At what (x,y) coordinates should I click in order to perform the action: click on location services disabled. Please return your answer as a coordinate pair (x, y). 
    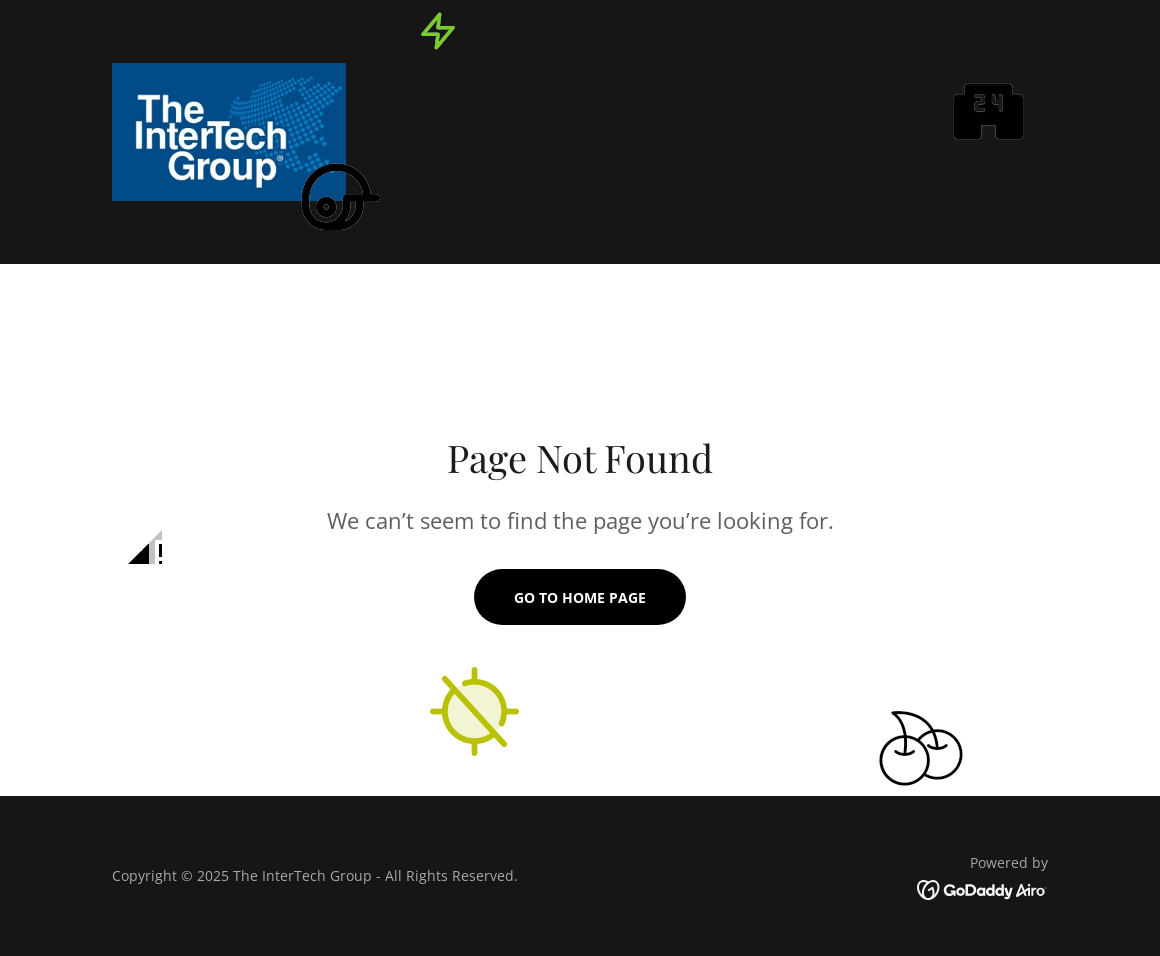
    Looking at the image, I should click on (474, 711).